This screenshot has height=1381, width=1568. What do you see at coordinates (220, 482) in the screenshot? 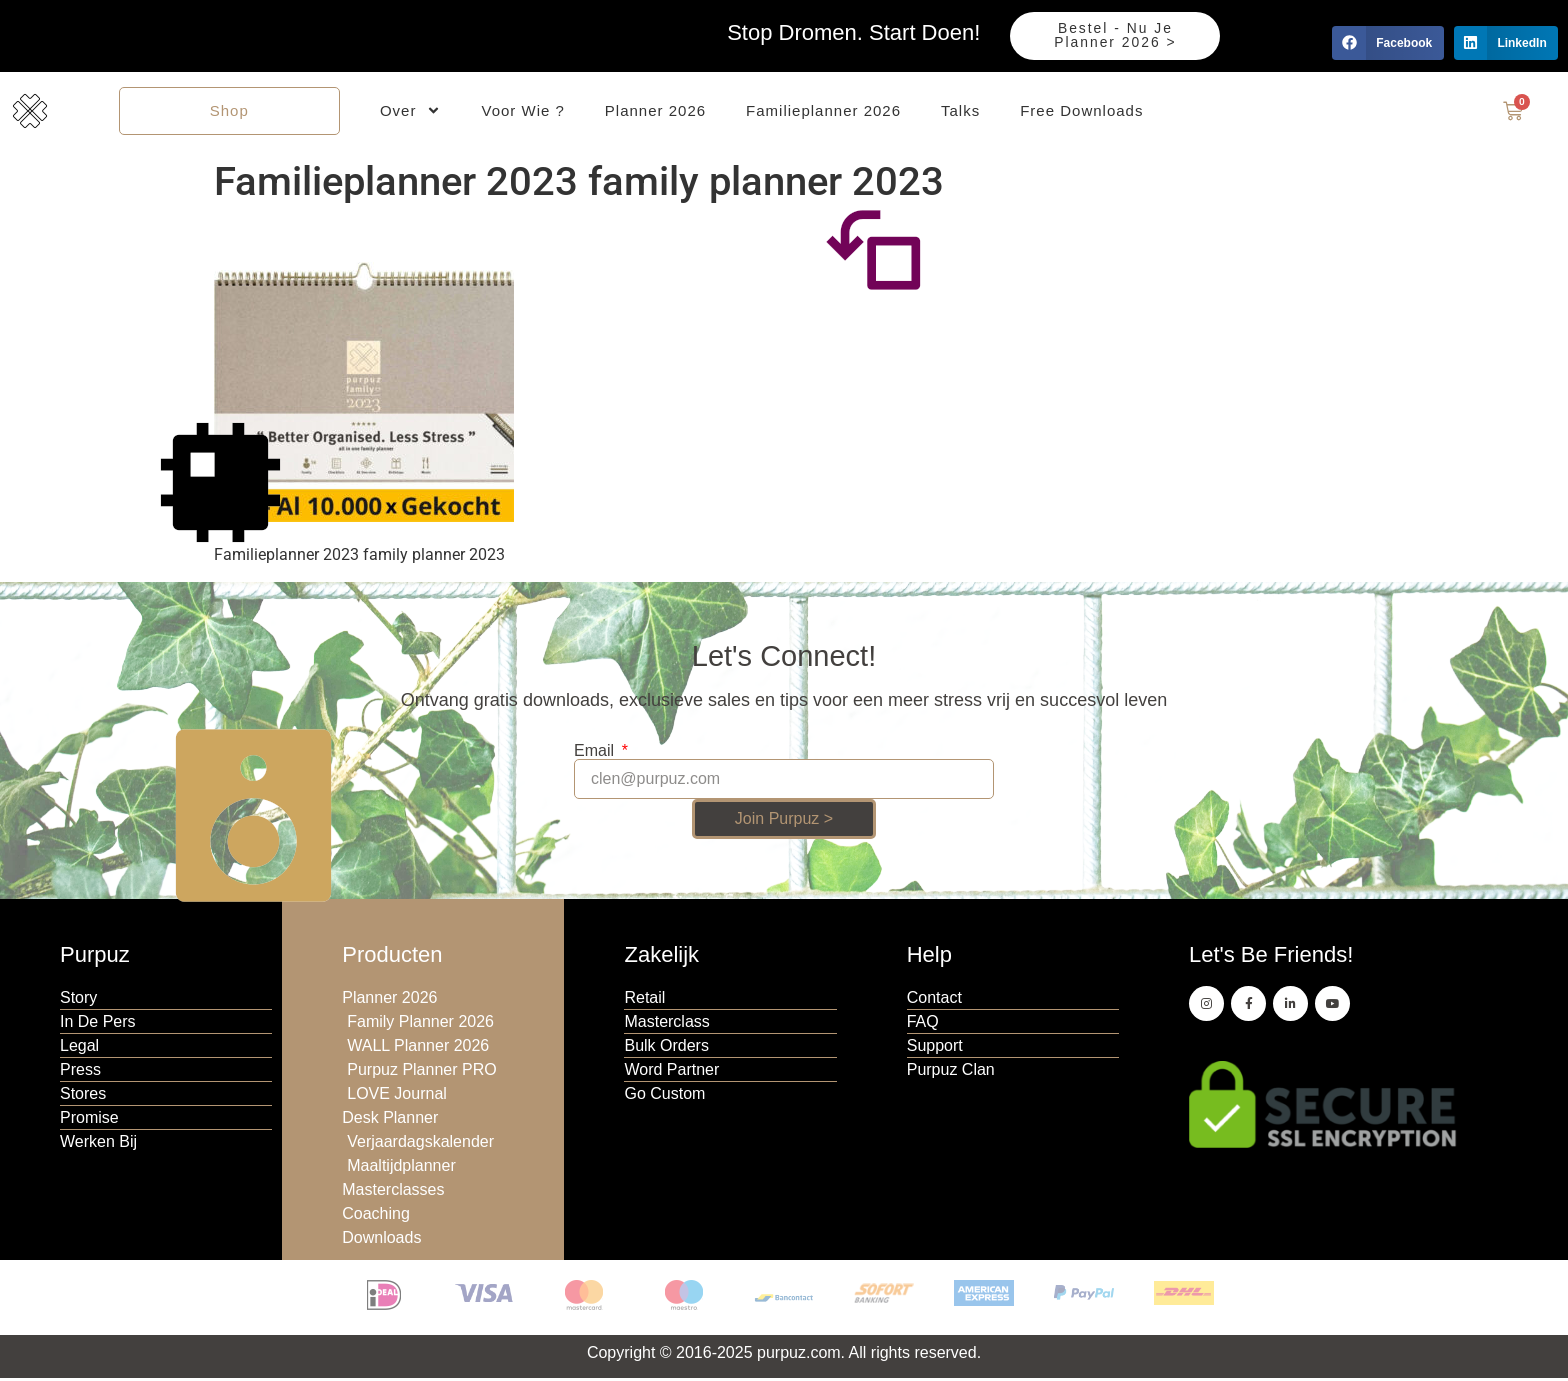
I see `view CPU or processor information` at bounding box center [220, 482].